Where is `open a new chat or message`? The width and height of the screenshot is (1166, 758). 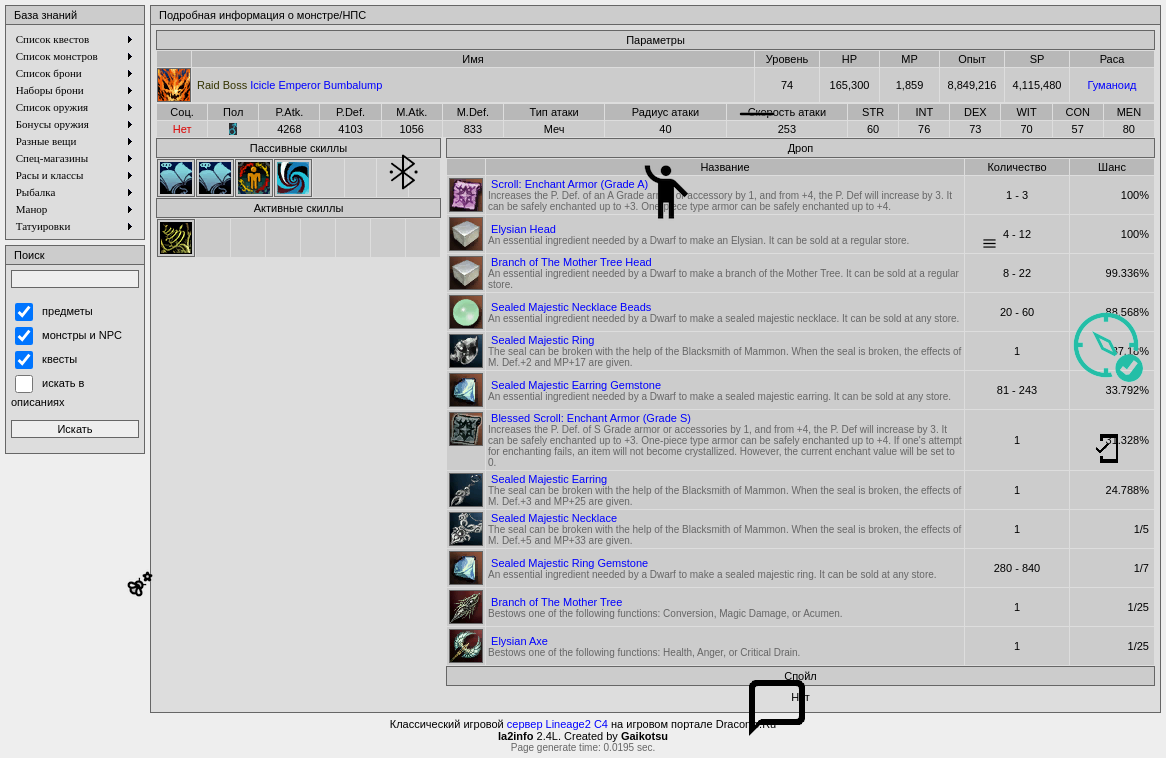
open a new chat or message is located at coordinates (777, 708).